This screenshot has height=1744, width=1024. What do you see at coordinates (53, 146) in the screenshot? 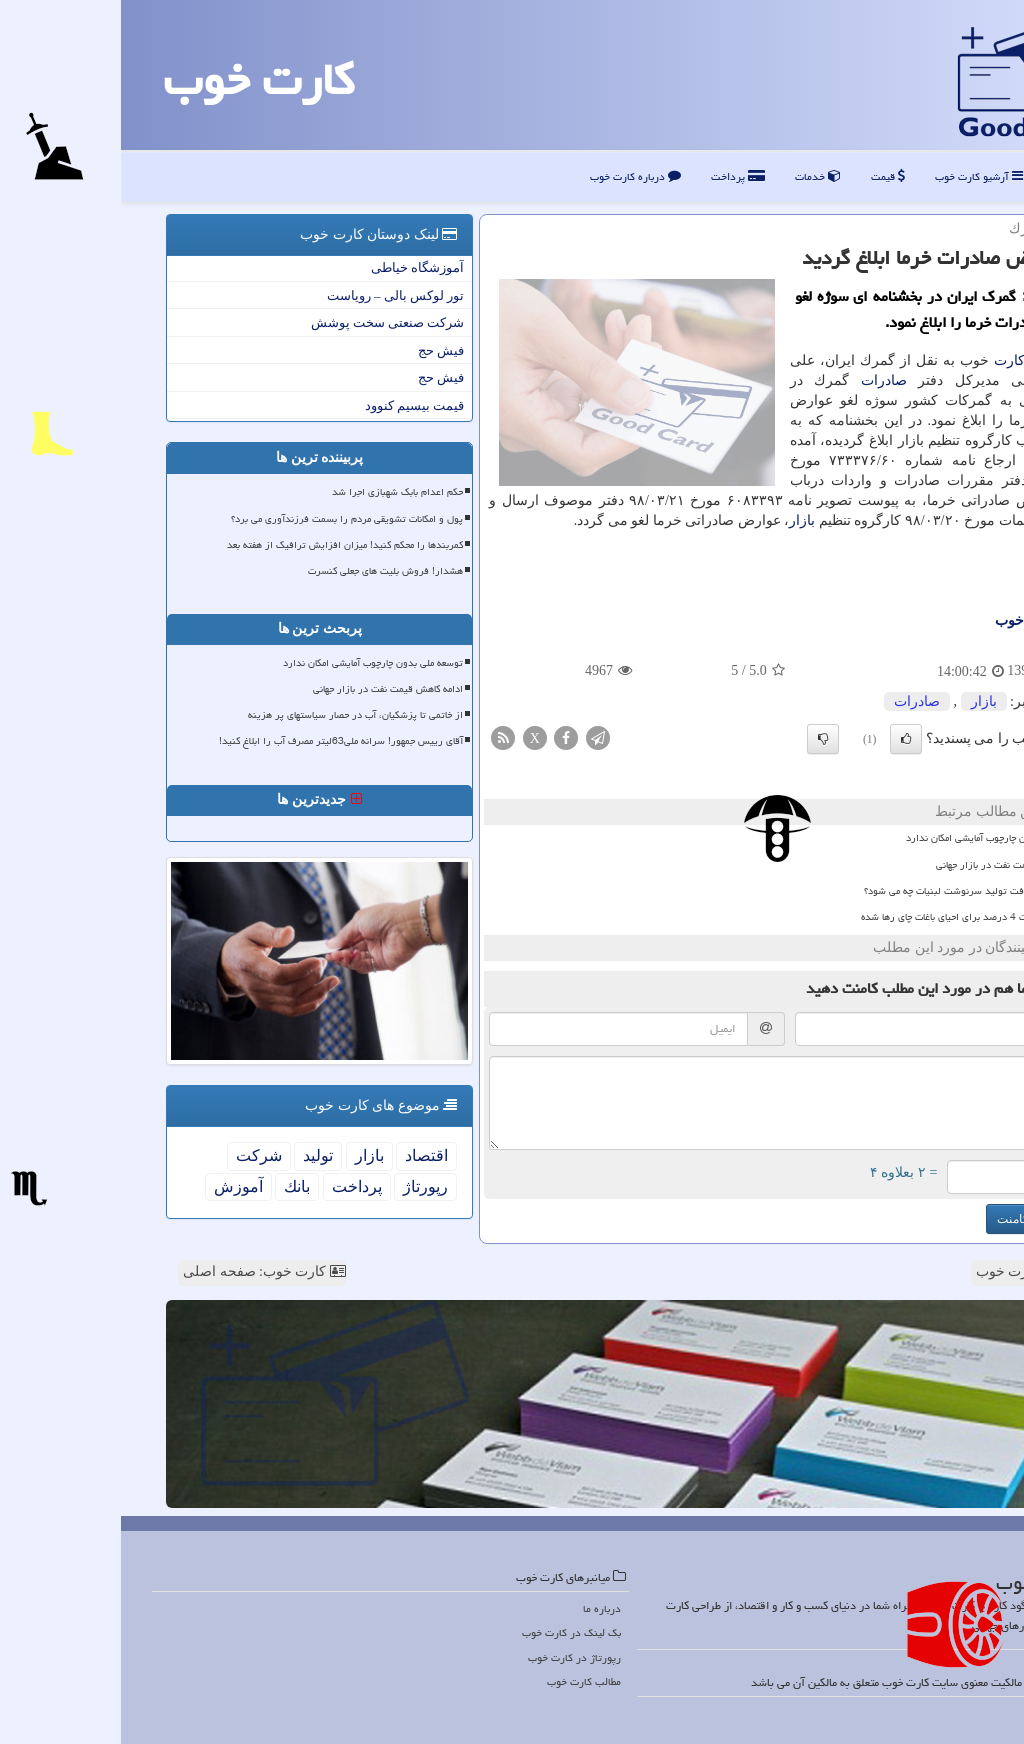
I see `access legendary or rare items` at bounding box center [53, 146].